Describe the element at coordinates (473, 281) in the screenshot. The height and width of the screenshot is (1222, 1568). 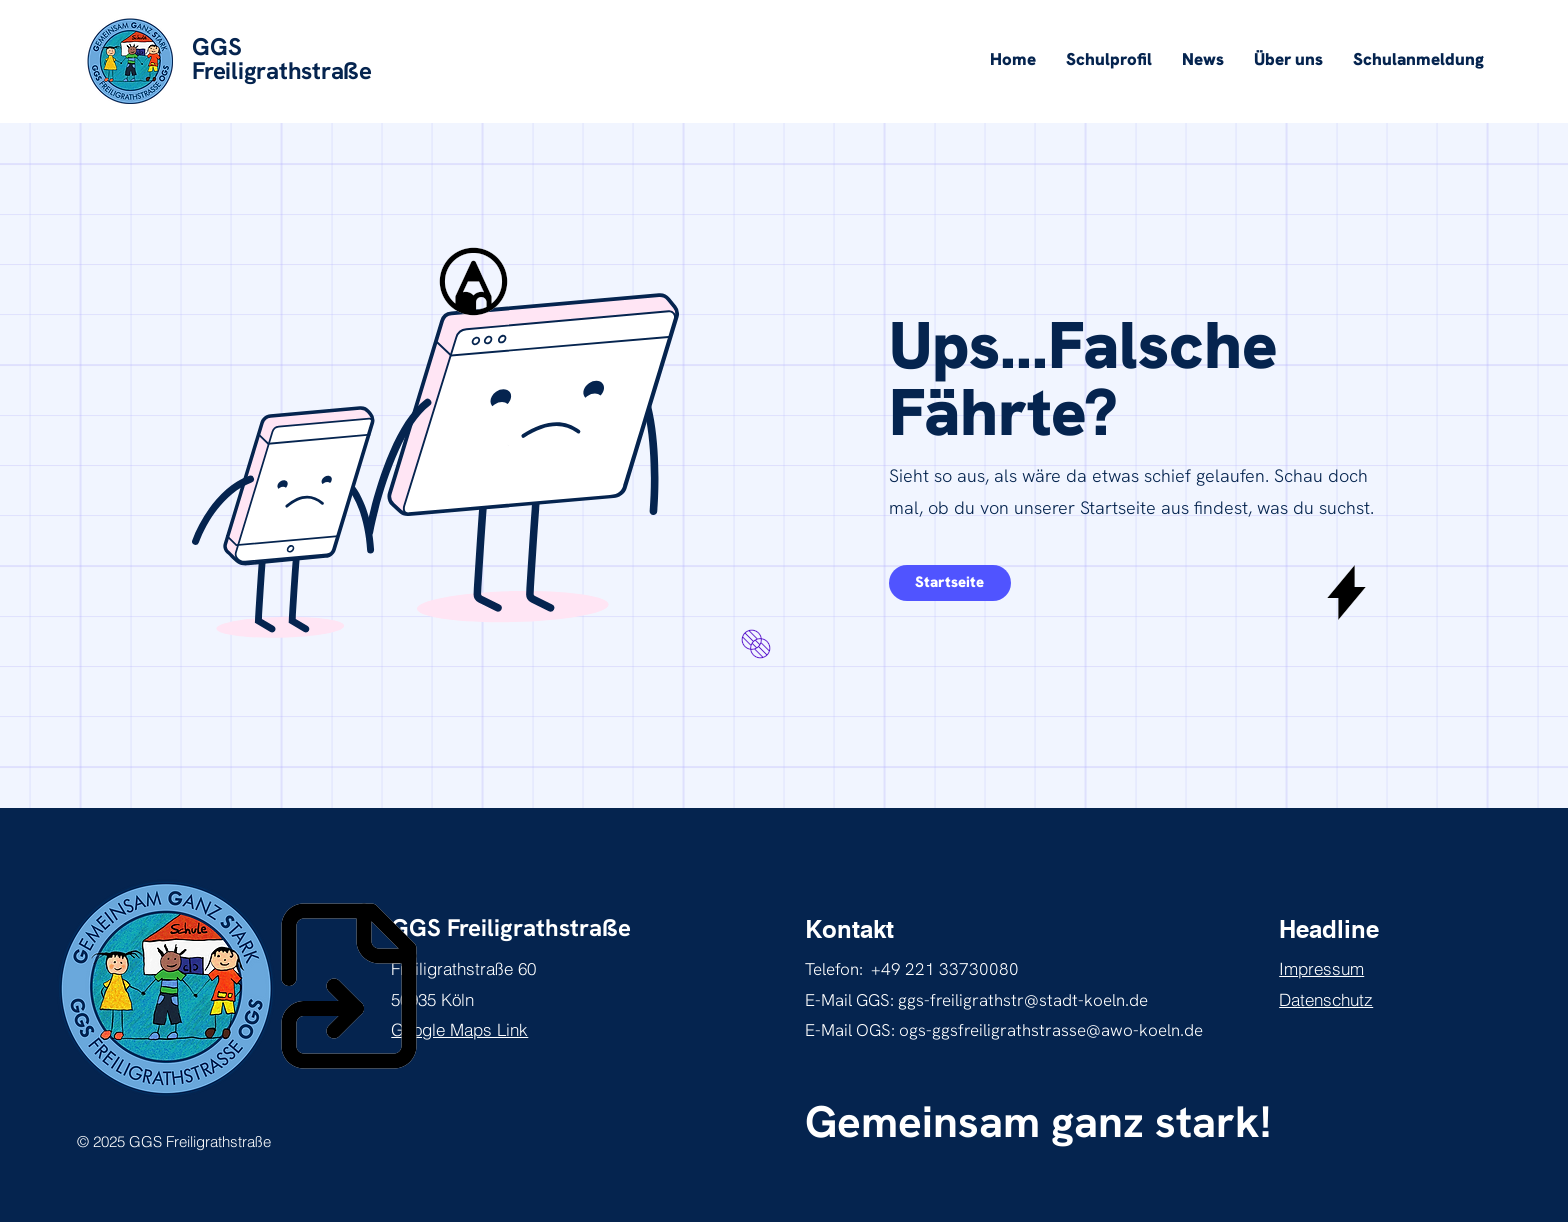
I see `edit profile or settings` at that location.